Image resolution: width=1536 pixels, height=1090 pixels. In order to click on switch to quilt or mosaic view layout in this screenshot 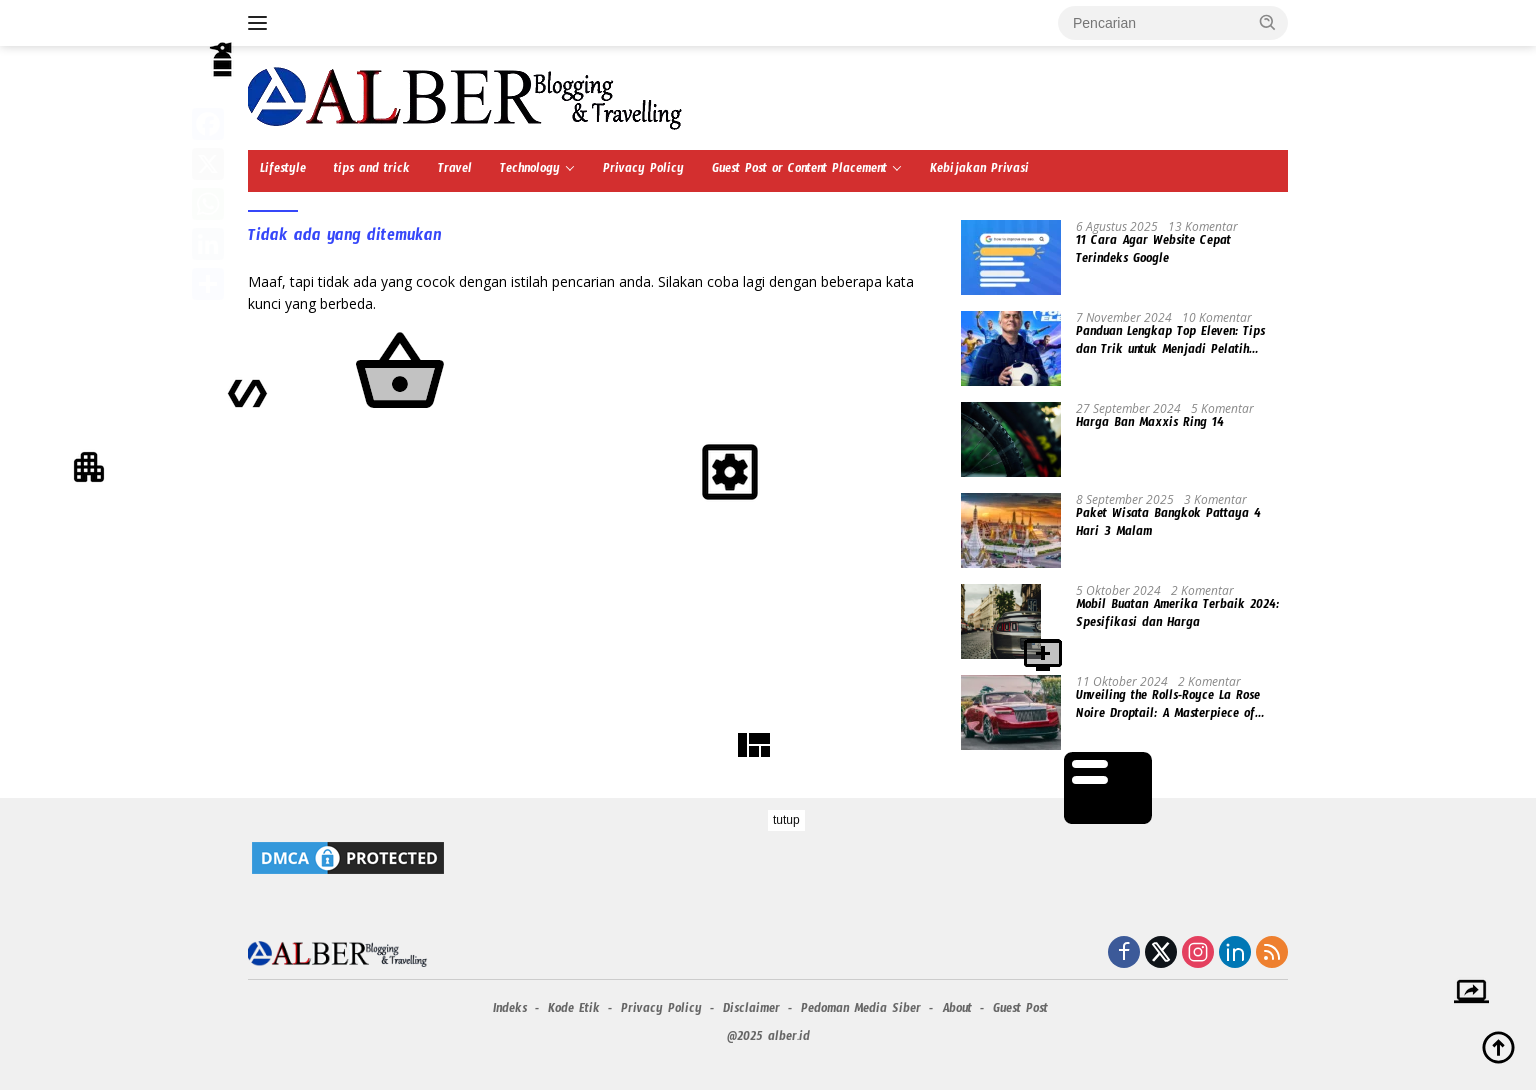, I will do `click(753, 746)`.